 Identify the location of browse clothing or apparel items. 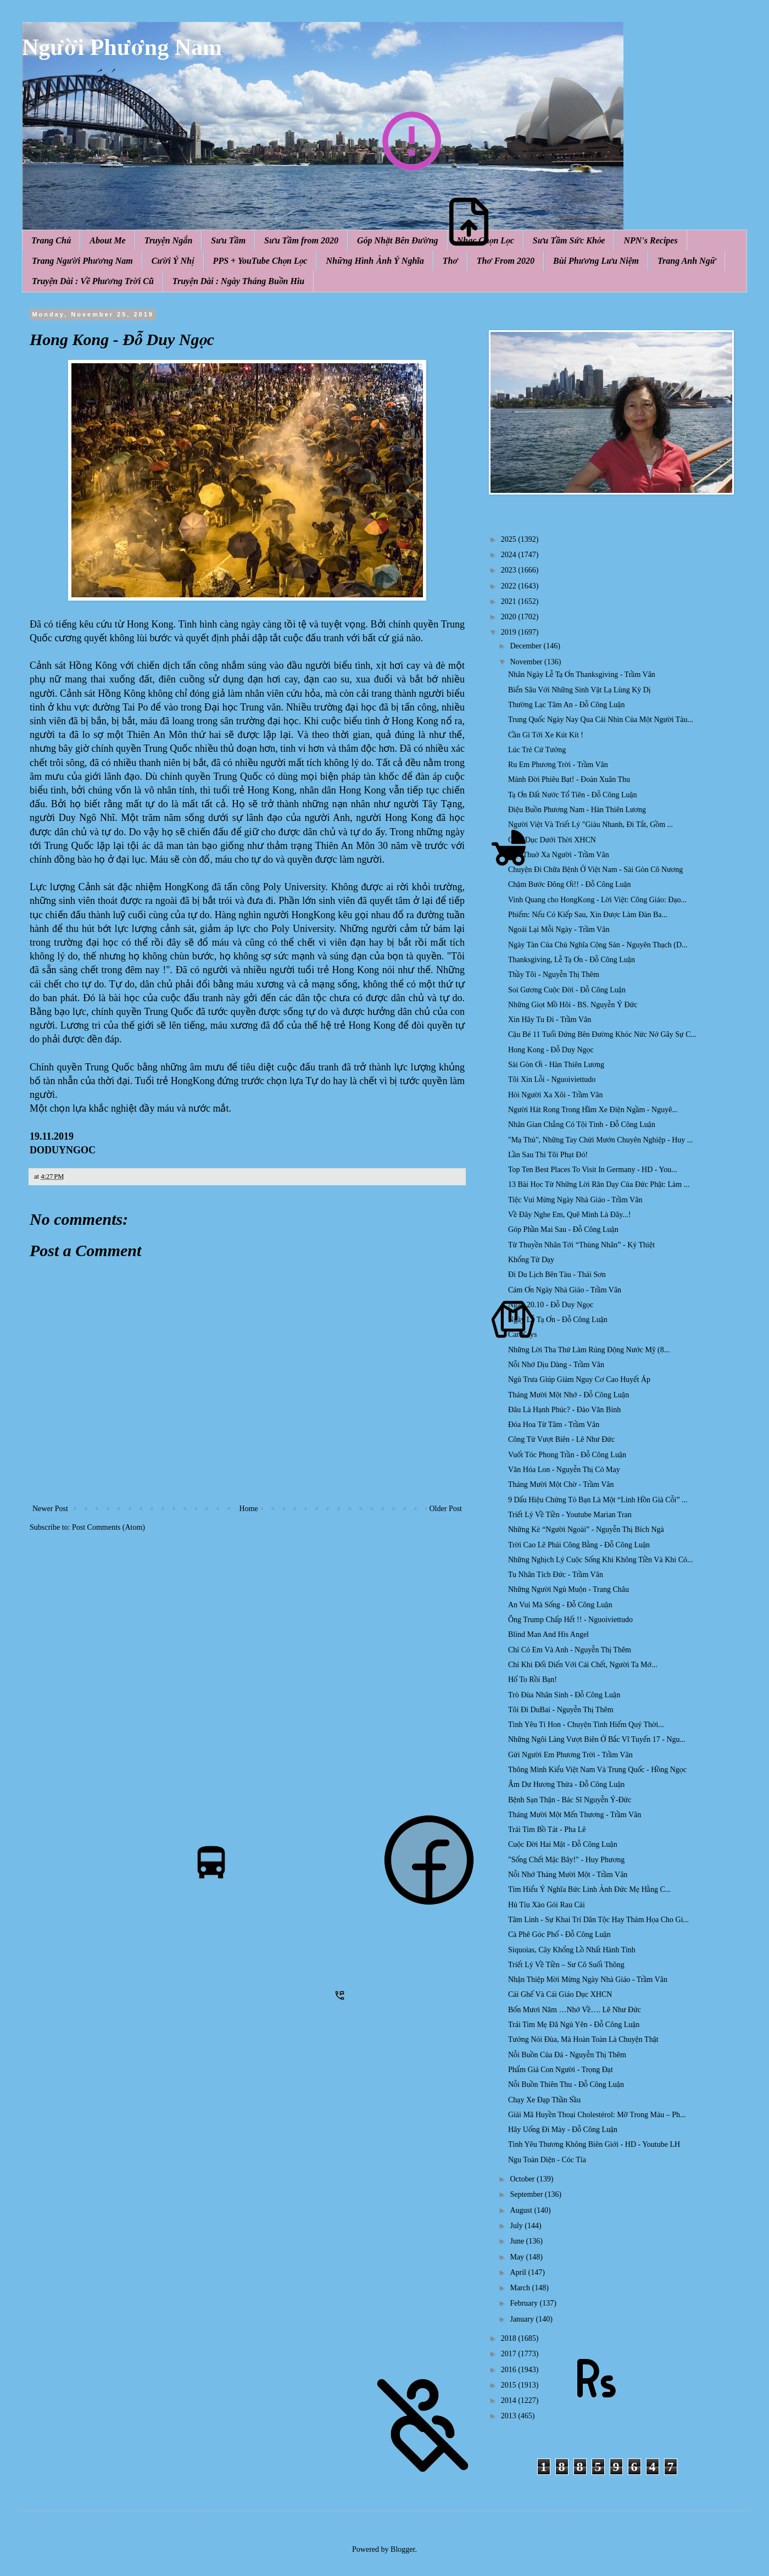
(513, 1319).